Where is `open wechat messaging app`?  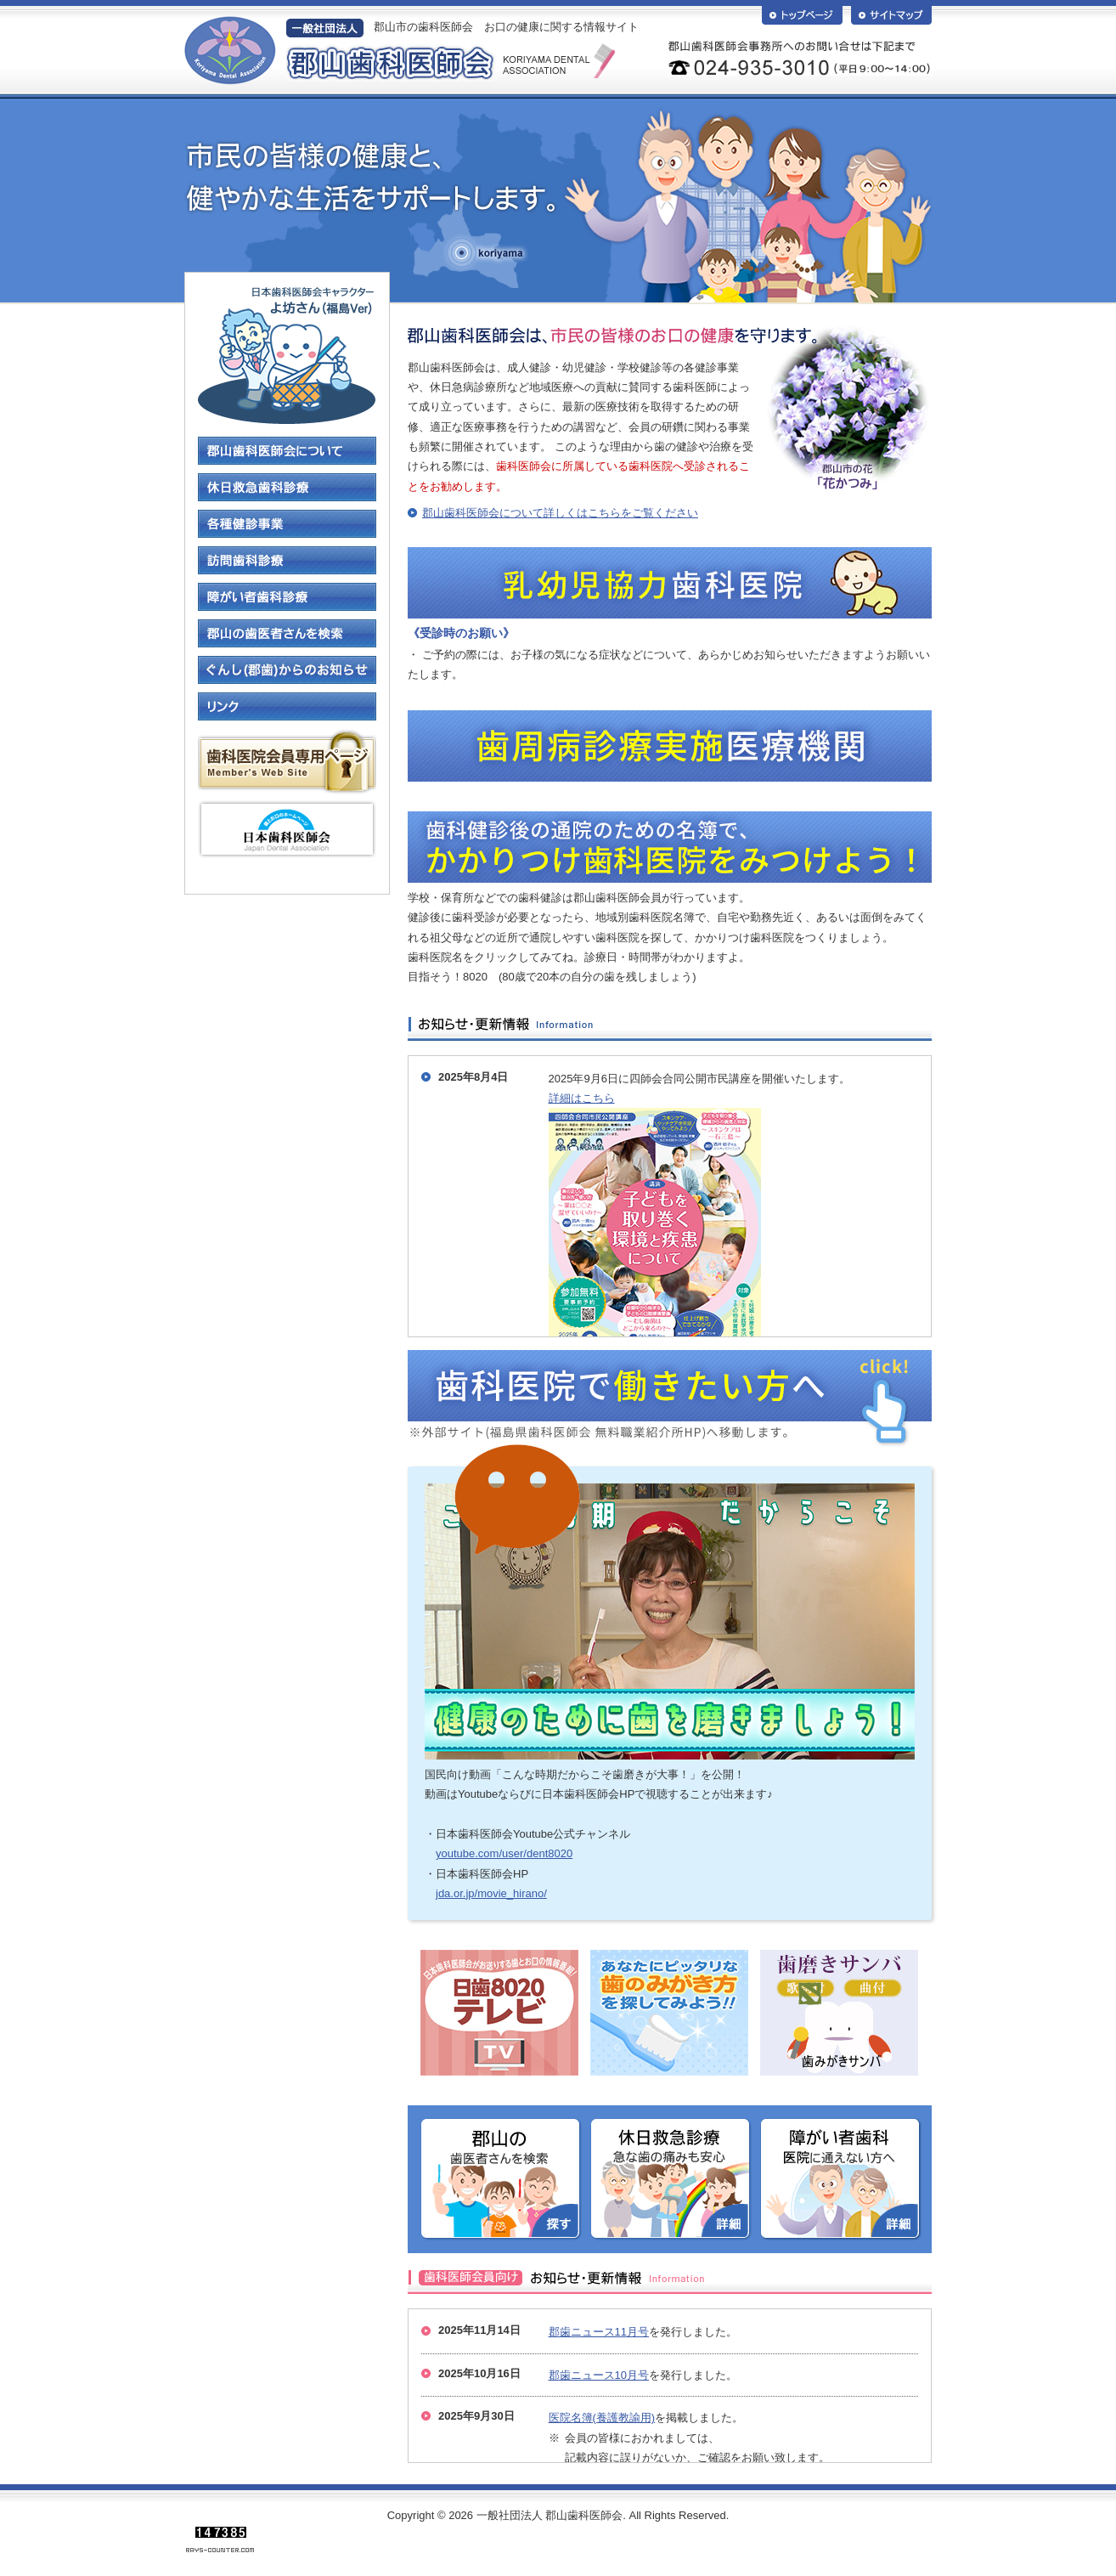 open wechat messaging app is located at coordinates (517, 1497).